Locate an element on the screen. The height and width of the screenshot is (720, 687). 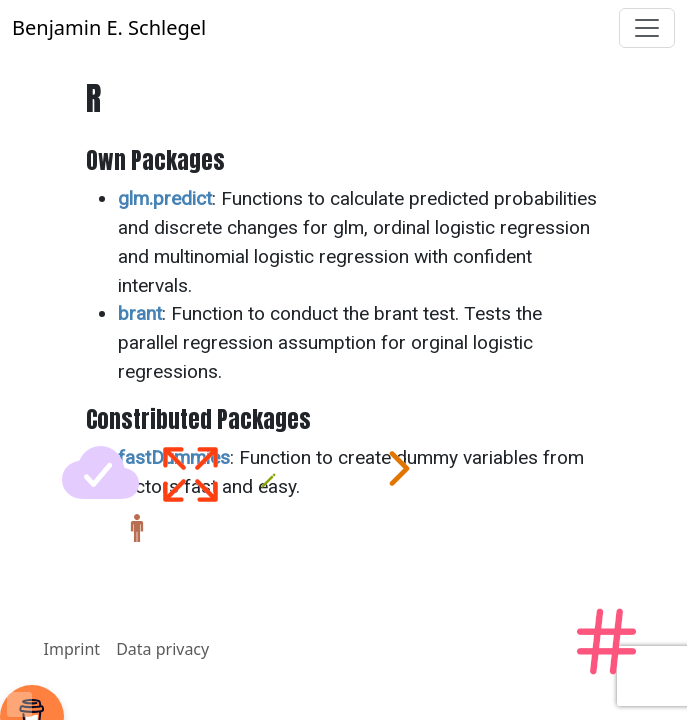
select male gender option is located at coordinates (137, 528).